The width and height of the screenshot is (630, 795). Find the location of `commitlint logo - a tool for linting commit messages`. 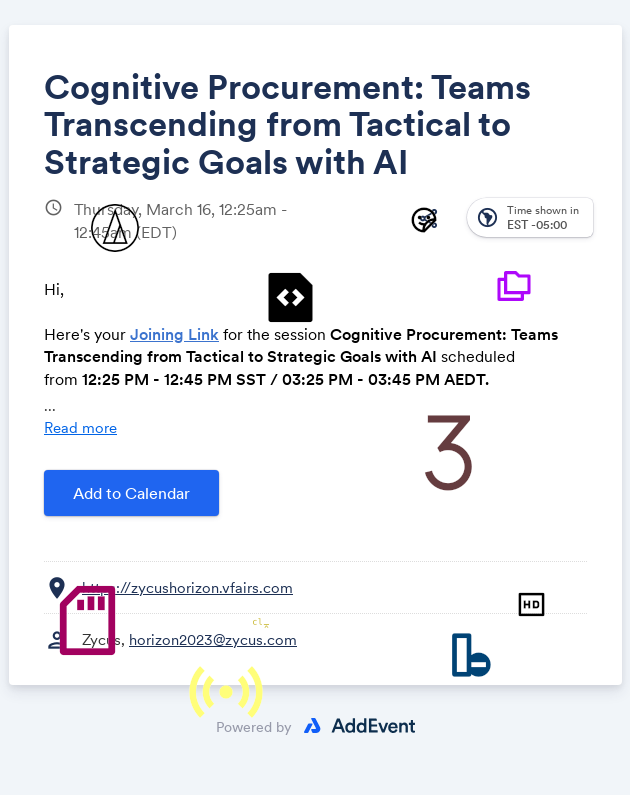

commitlint logo - a tool for linting commit messages is located at coordinates (261, 623).